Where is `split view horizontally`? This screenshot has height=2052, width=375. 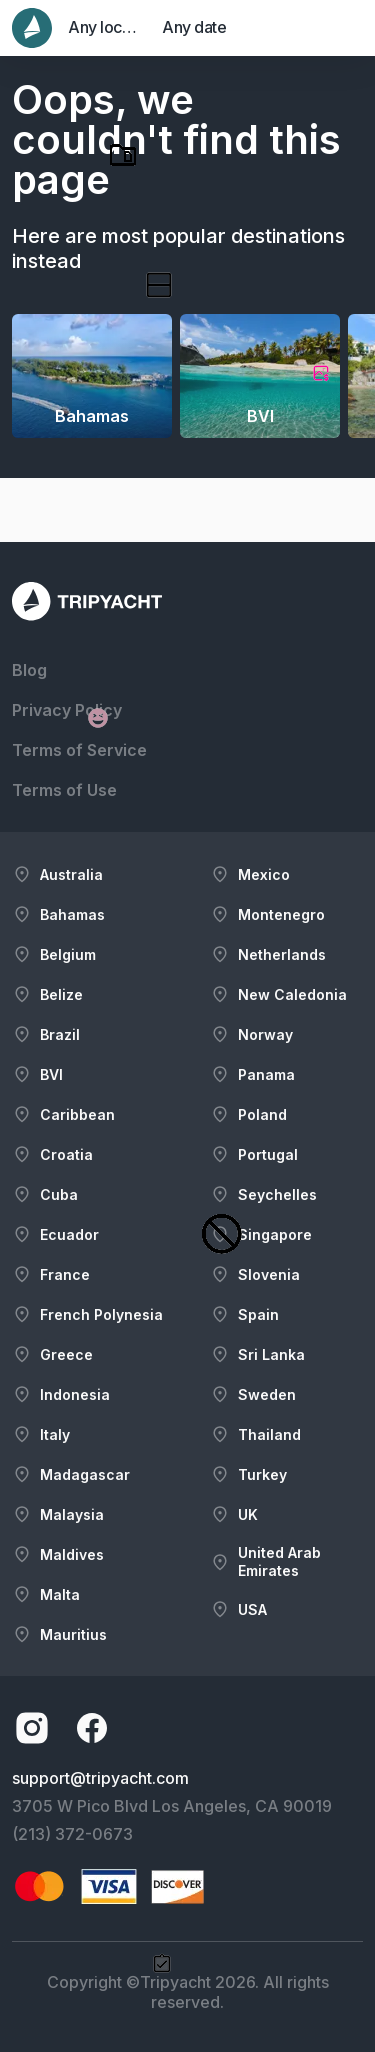
split view horizontally is located at coordinates (159, 285).